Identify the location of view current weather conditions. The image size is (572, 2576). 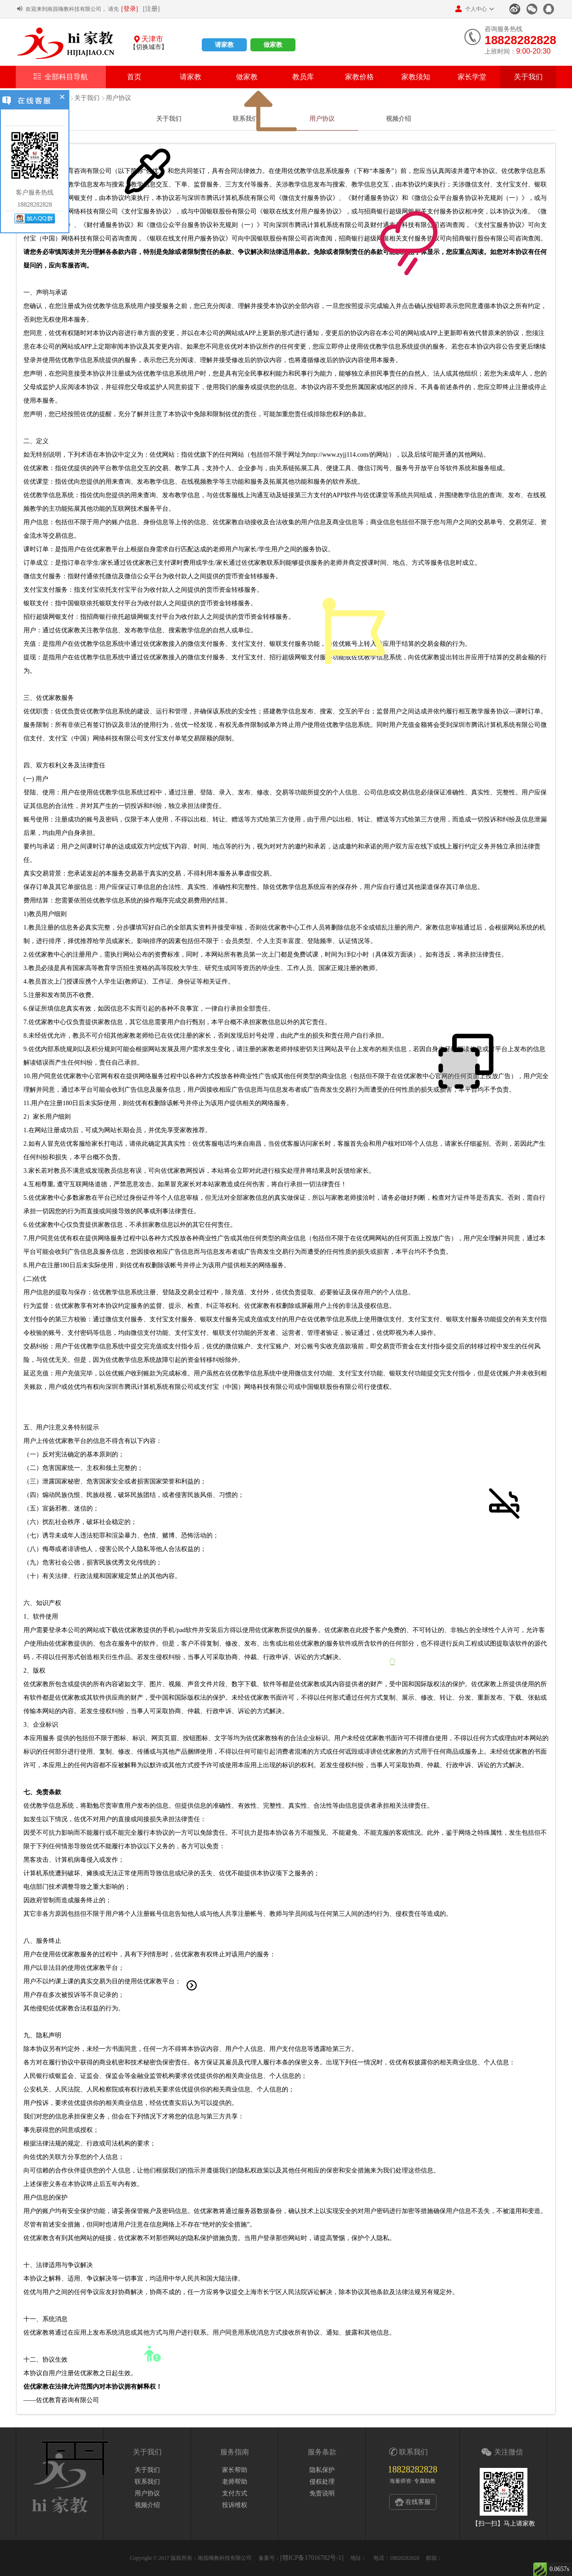
(409, 242).